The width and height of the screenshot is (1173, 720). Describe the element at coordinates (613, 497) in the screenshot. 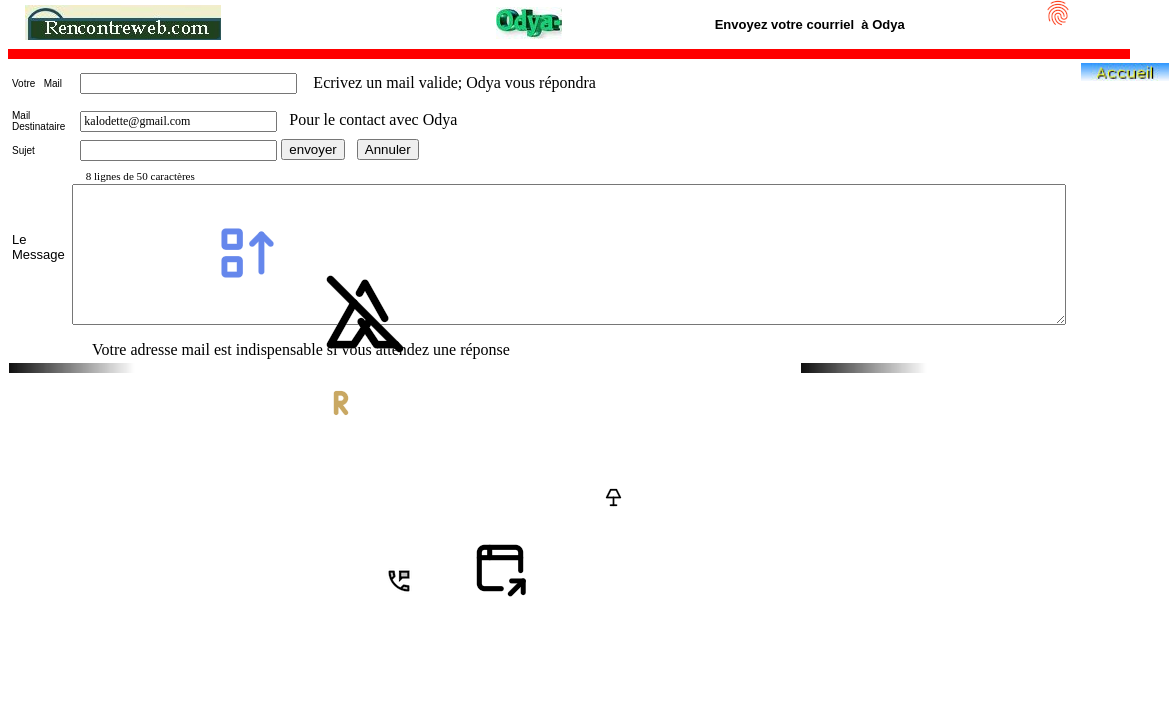

I see `toggle lamp or lighting on/off` at that location.